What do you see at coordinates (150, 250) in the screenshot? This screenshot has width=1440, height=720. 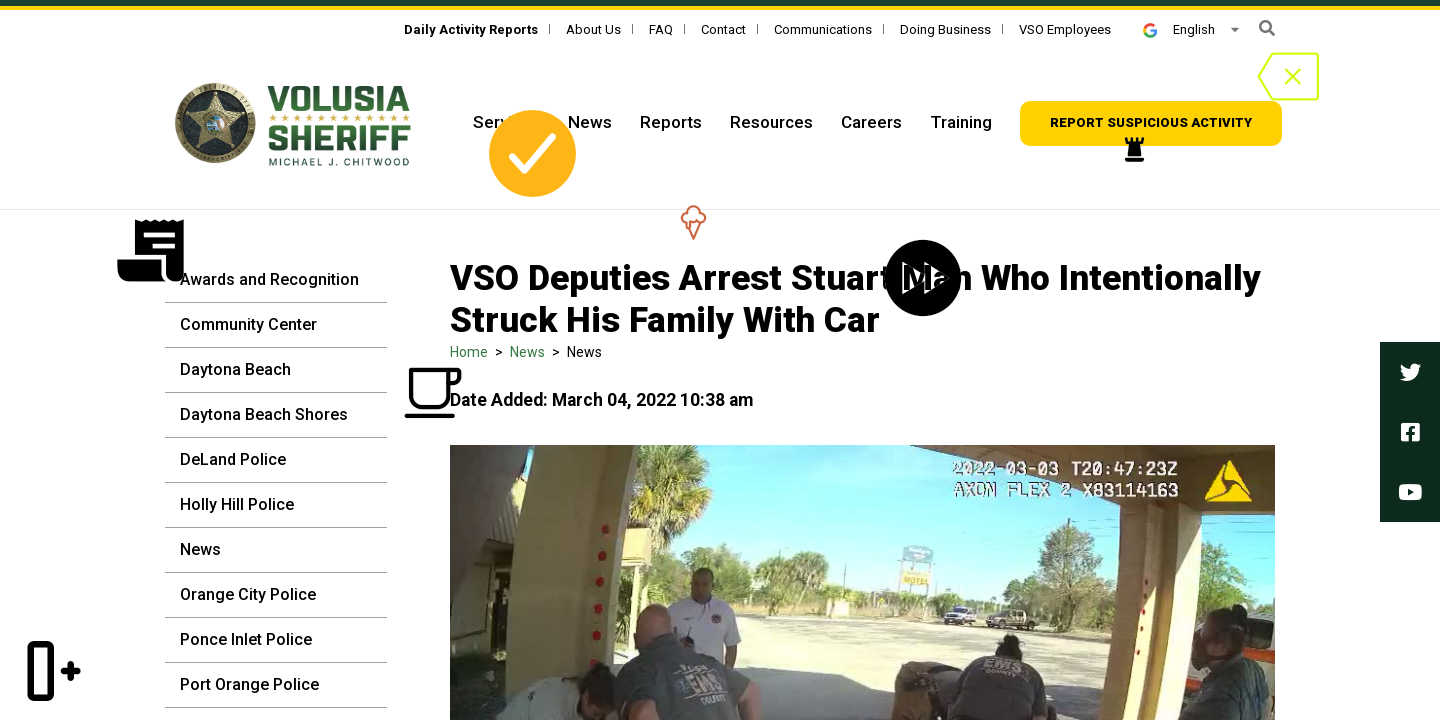 I see `view purchase receipt or transaction history` at bounding box center [150, 250].